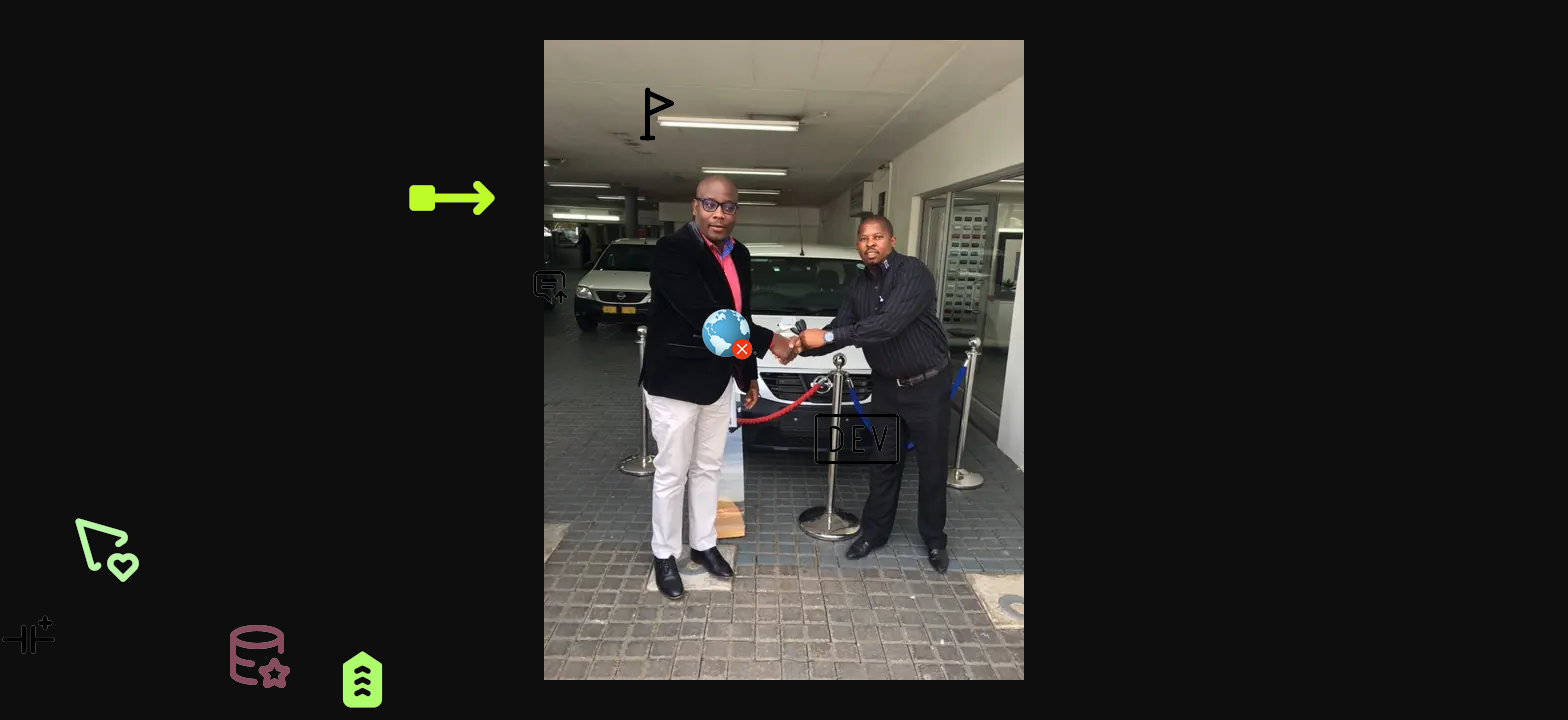 This screenshot has width=1568, height=720. What do you see at coordinates (653, 114) in the screenshot?
I see `flag or mark an item for follow-up` at bounding box center [653, 114].